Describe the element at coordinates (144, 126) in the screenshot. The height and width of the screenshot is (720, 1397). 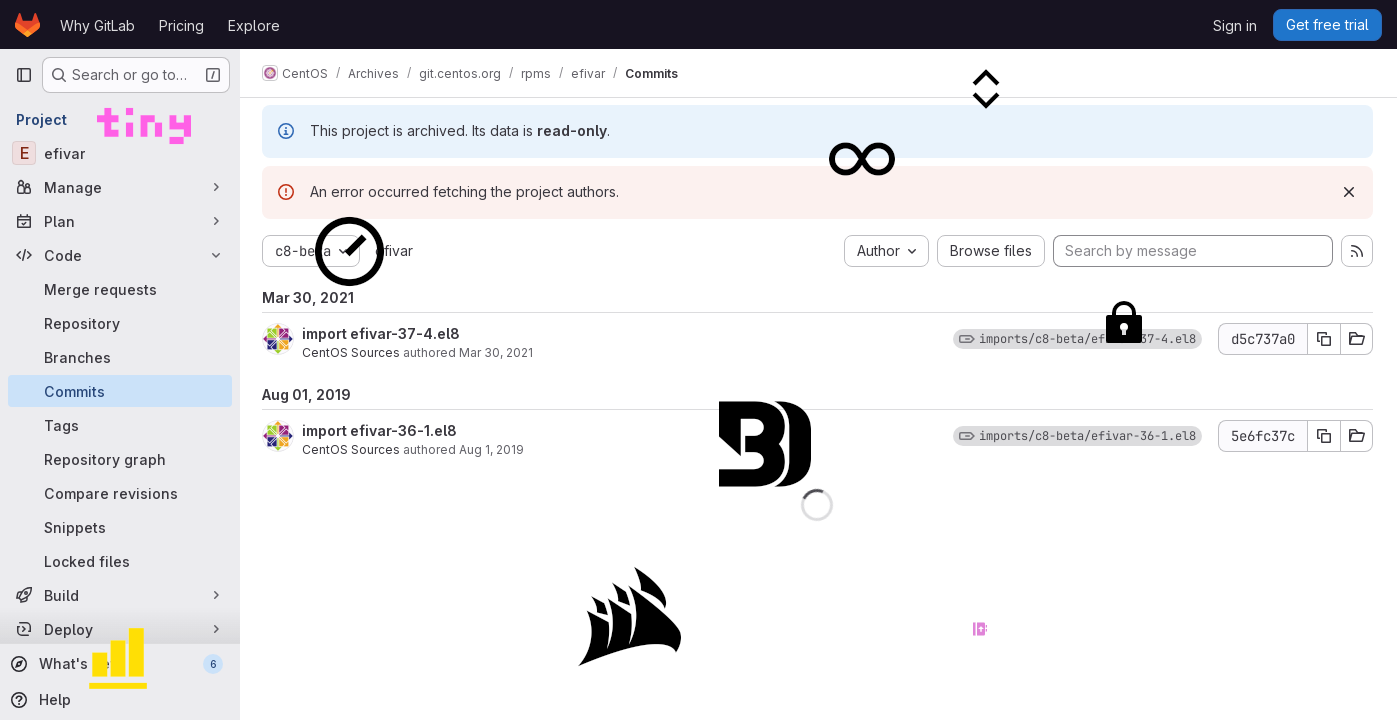
I see `tinygrad logo` at that location.